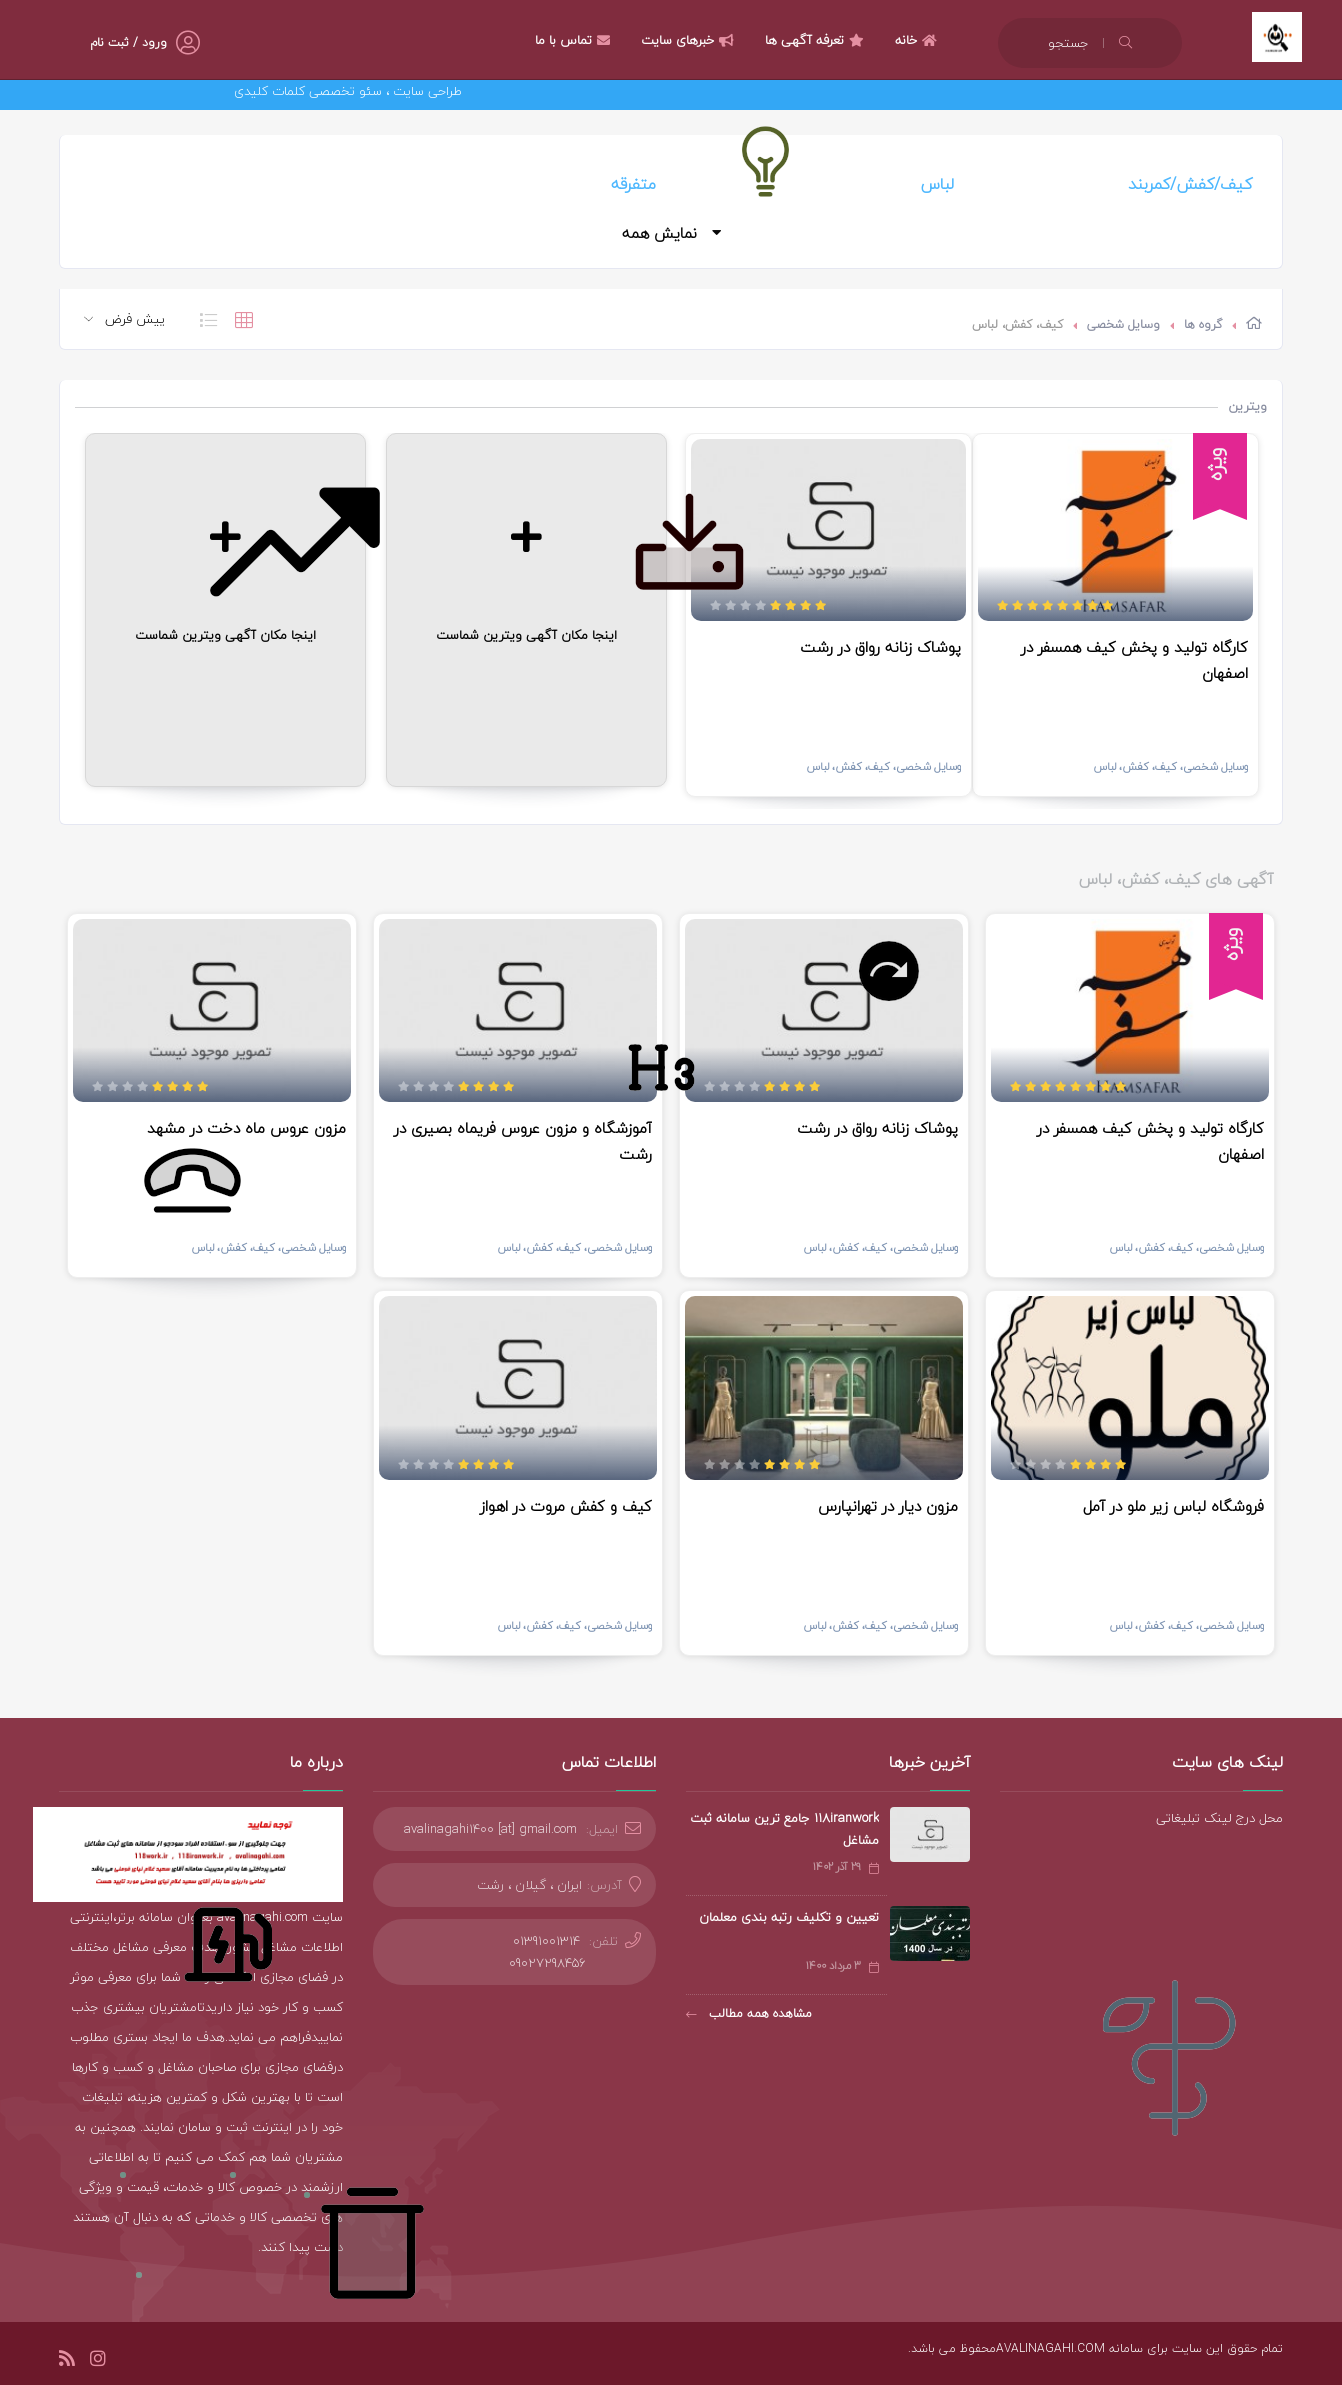 Image resolution: width=1342 pixels, height=2385 pixels. I want to click on apply heading level 3 text formatting, so click(661, 1067).